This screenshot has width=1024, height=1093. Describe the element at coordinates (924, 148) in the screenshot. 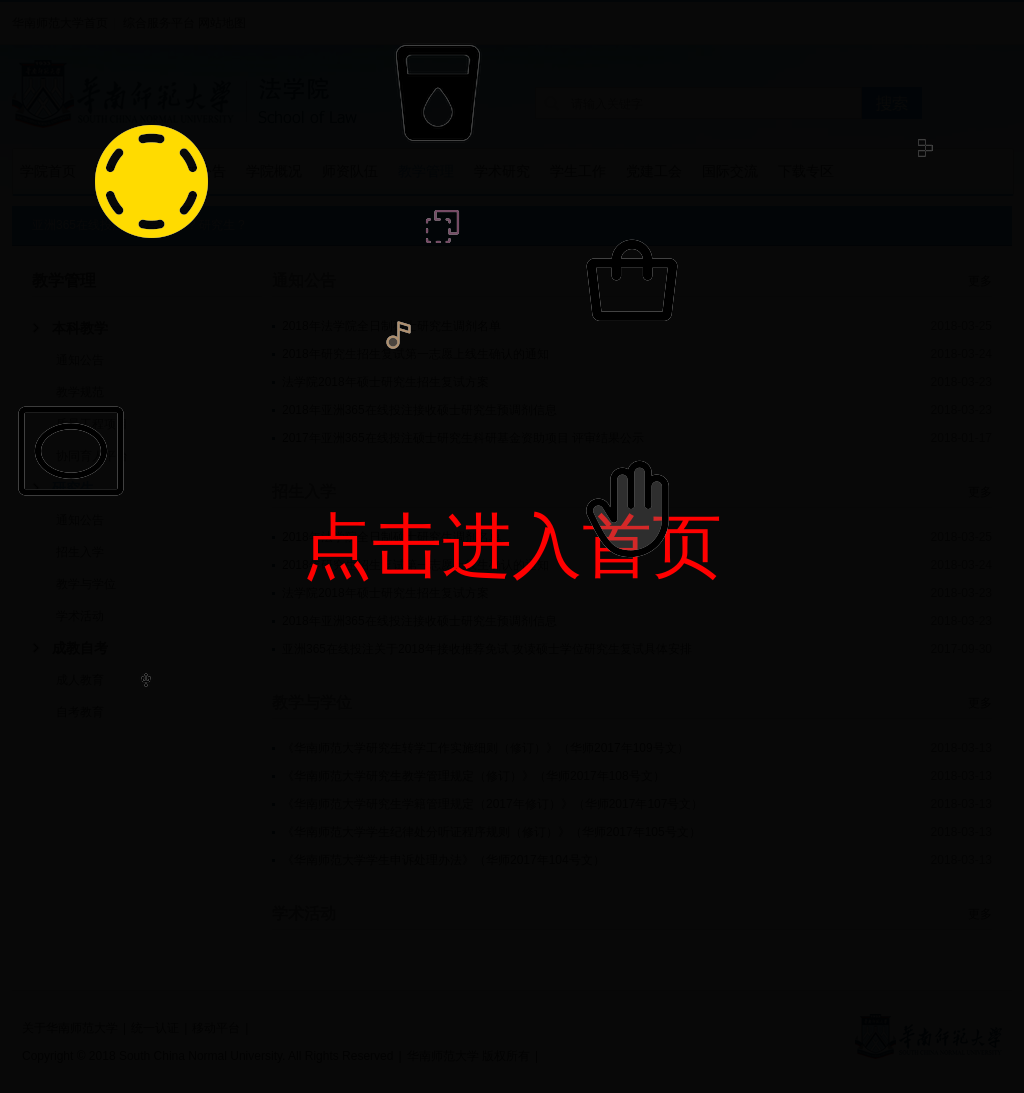

I see `open replit coding environment` at that location.